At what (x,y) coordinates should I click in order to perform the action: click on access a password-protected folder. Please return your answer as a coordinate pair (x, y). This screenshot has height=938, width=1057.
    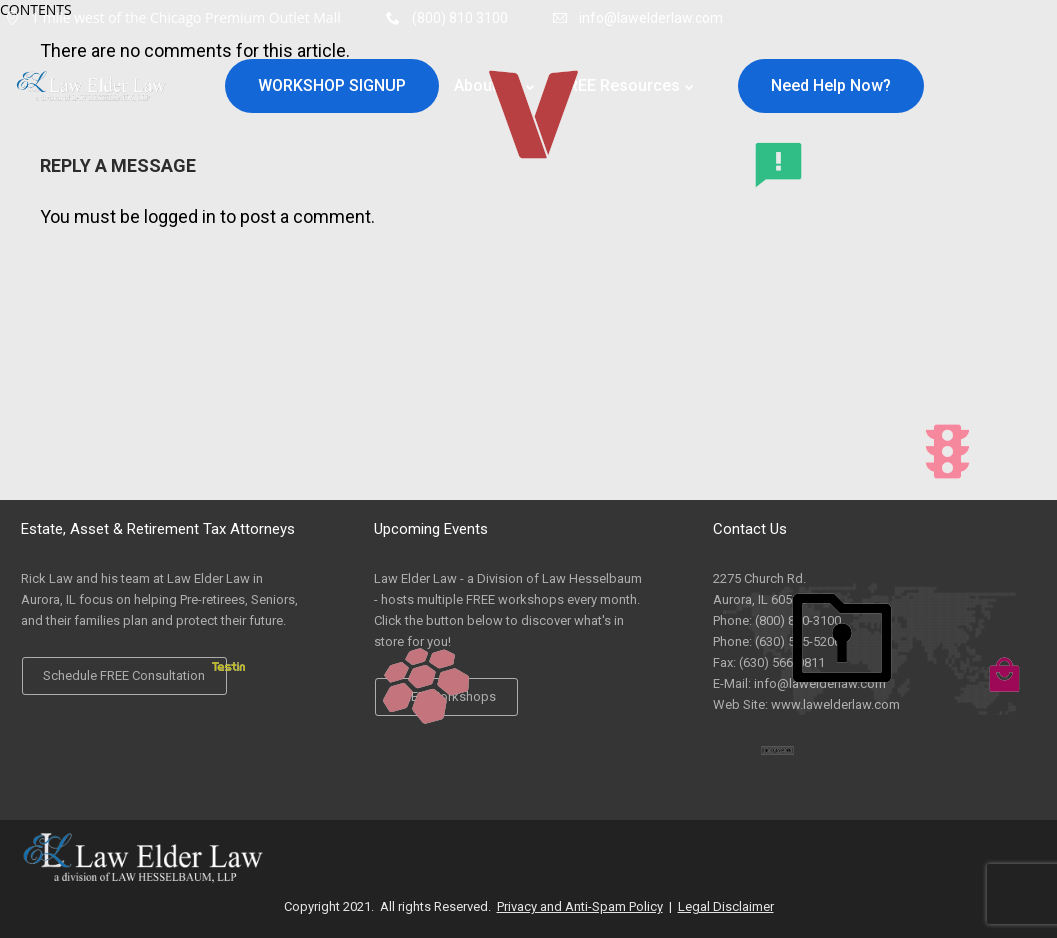
    Looking at the image, I should click on (842, 638).